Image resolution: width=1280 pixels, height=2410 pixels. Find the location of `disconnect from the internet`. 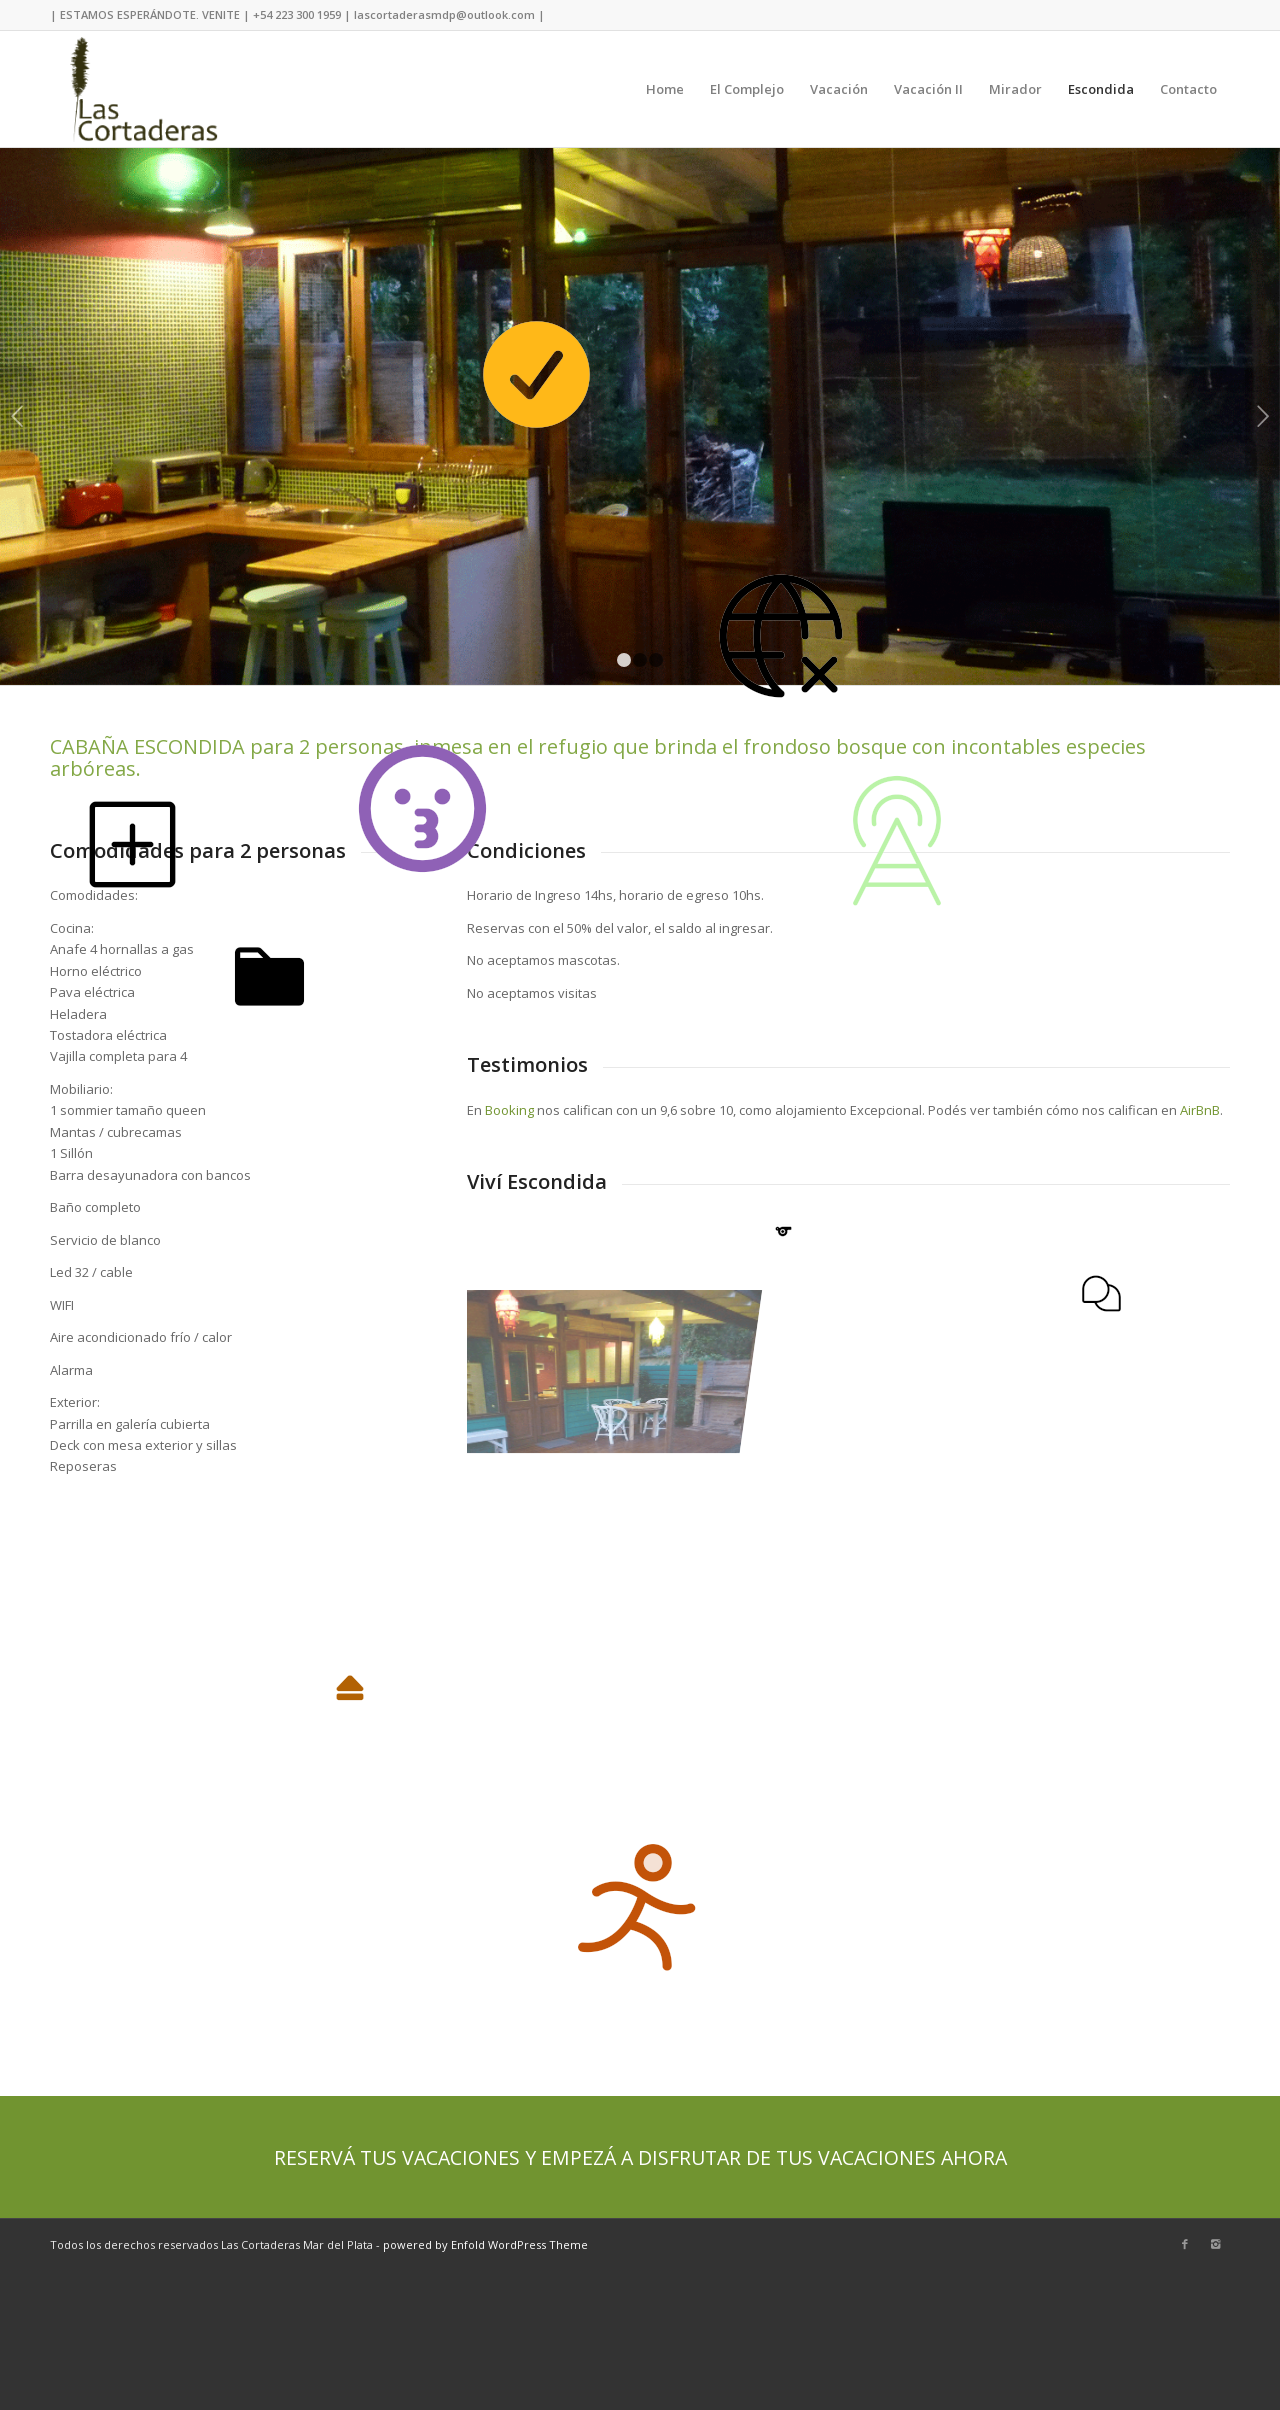

disconnect from the internet is located at coordinates (781, 636).